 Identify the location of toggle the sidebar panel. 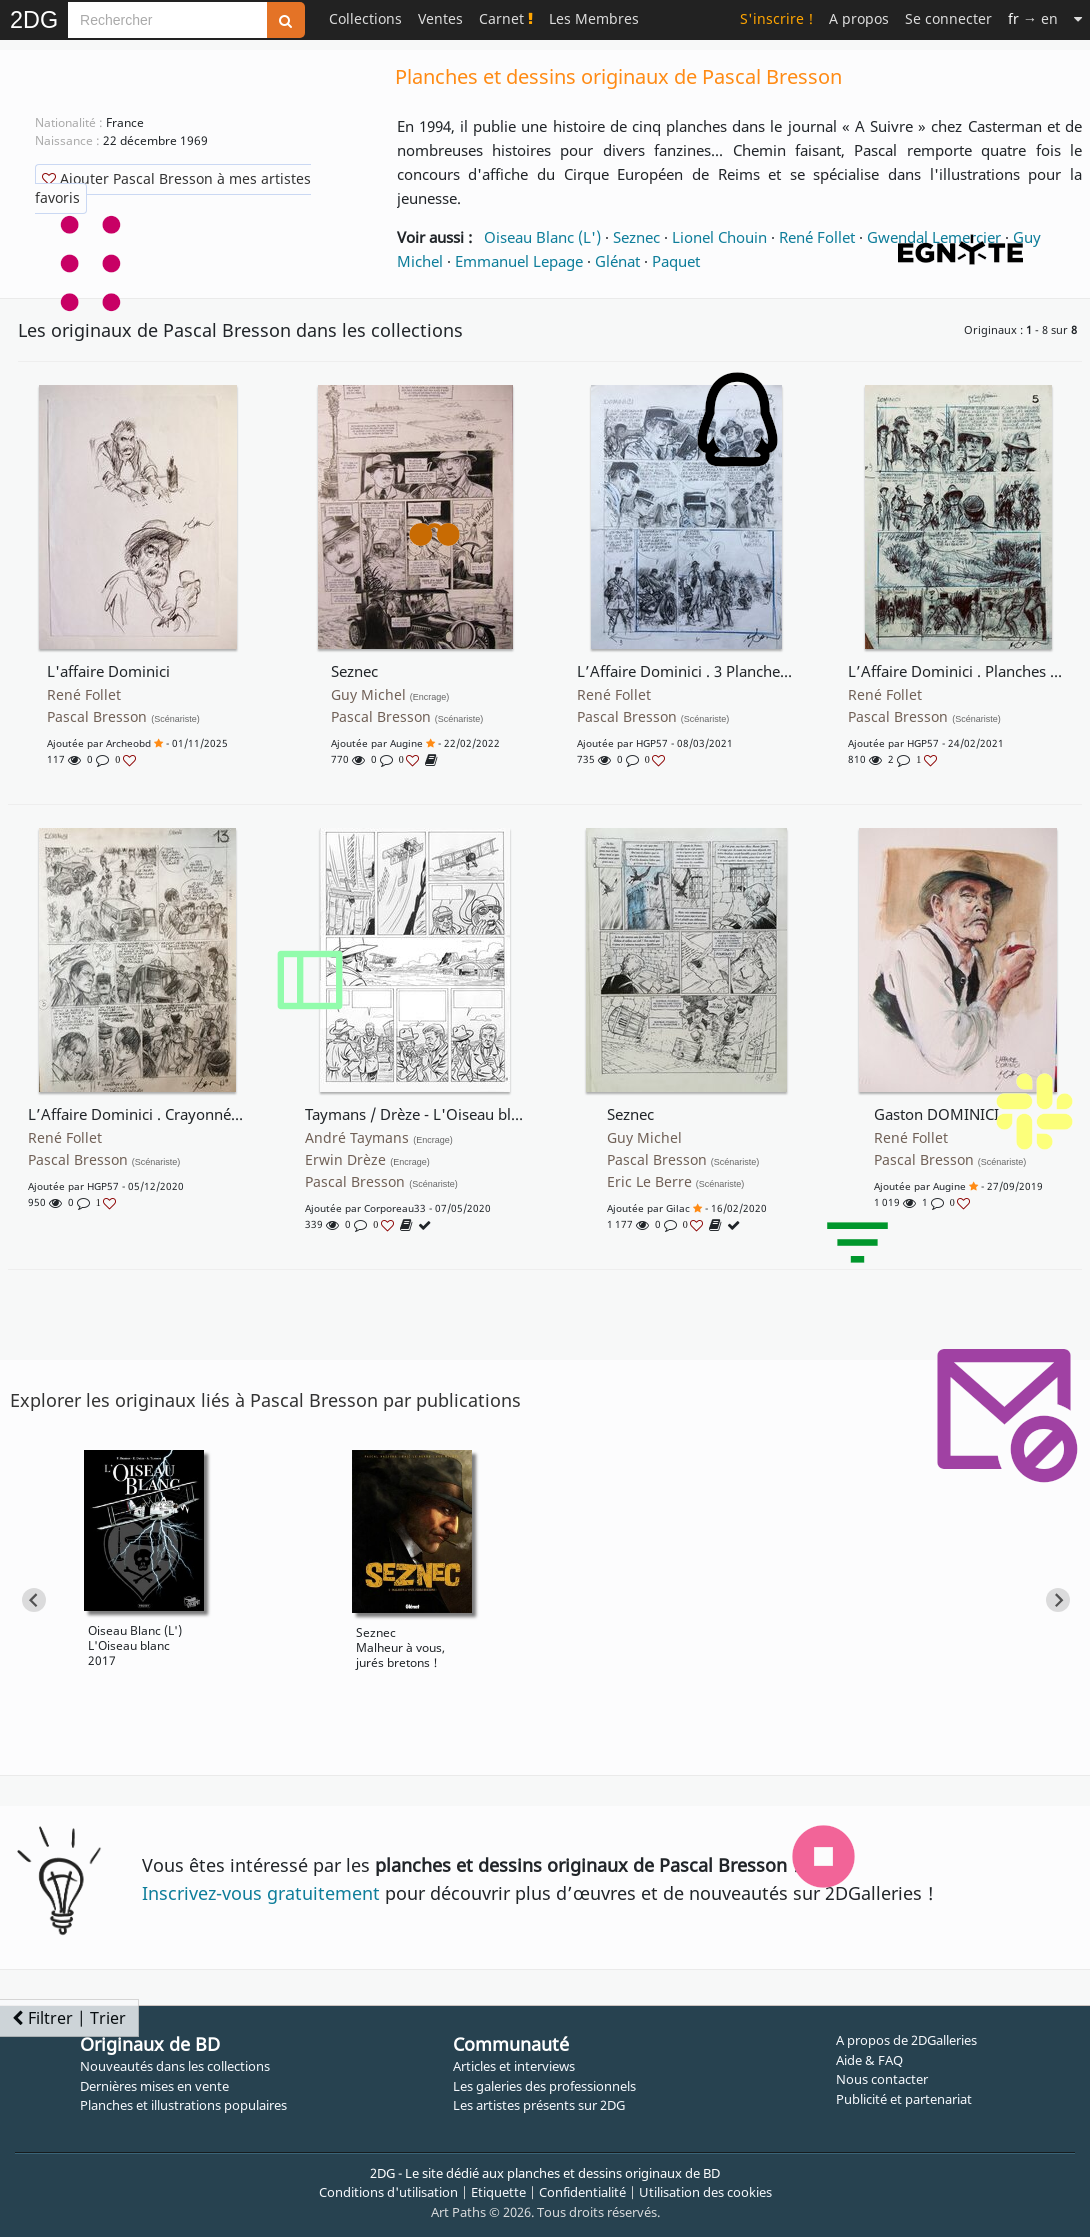
(310, 980).